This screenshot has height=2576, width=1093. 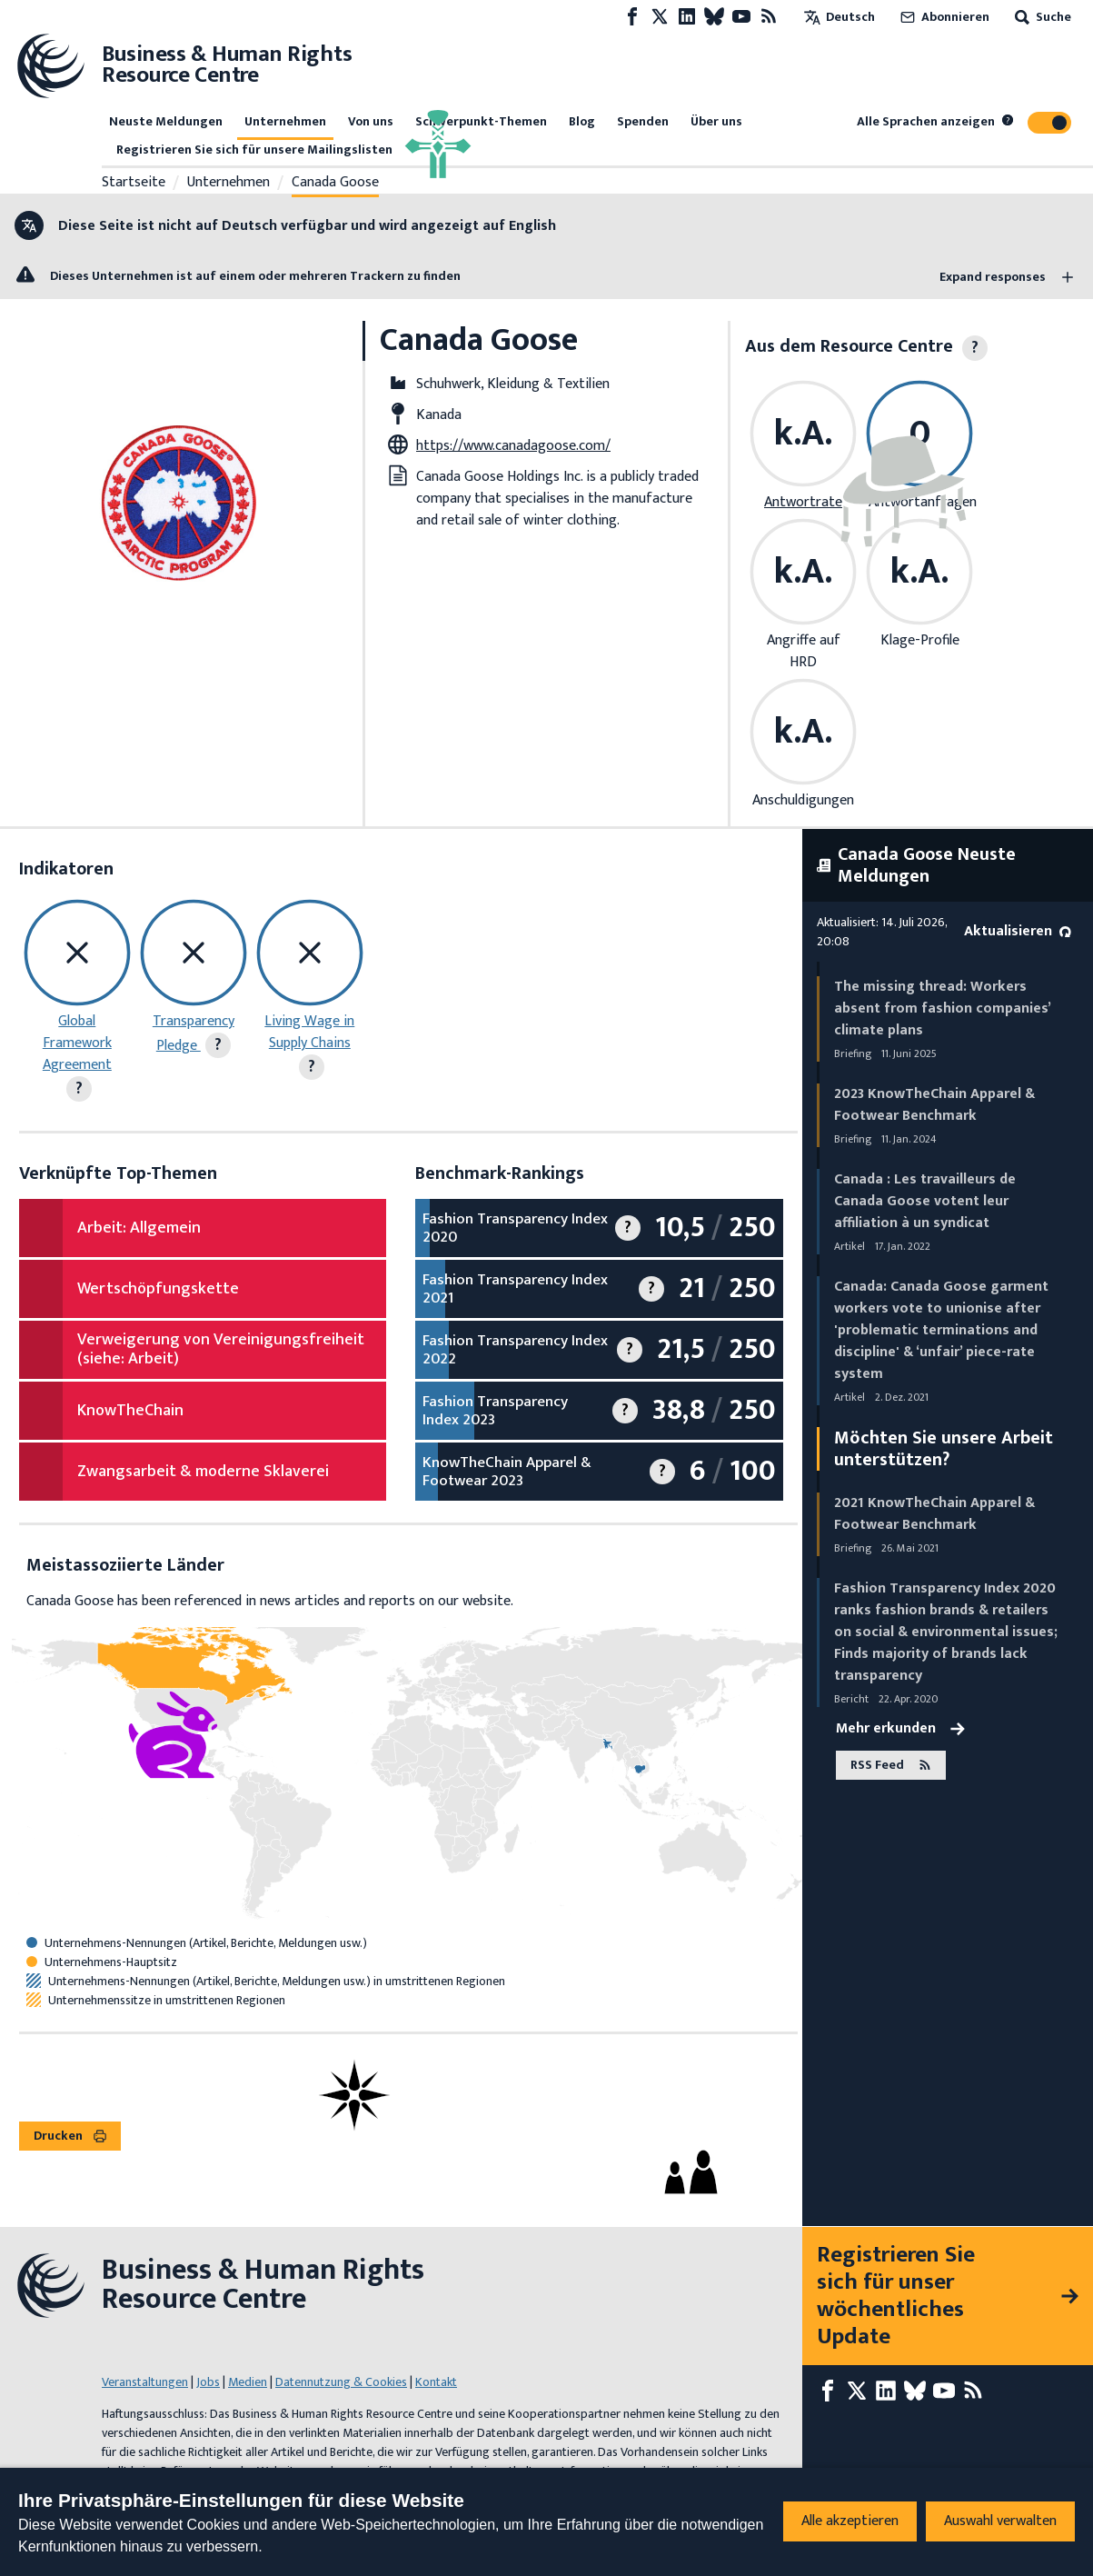 What do you see at coordinates (174, 1736) in the screenshot?
I see `indicates rabbit or bunny-related content` at bounding box center [174, 1736].